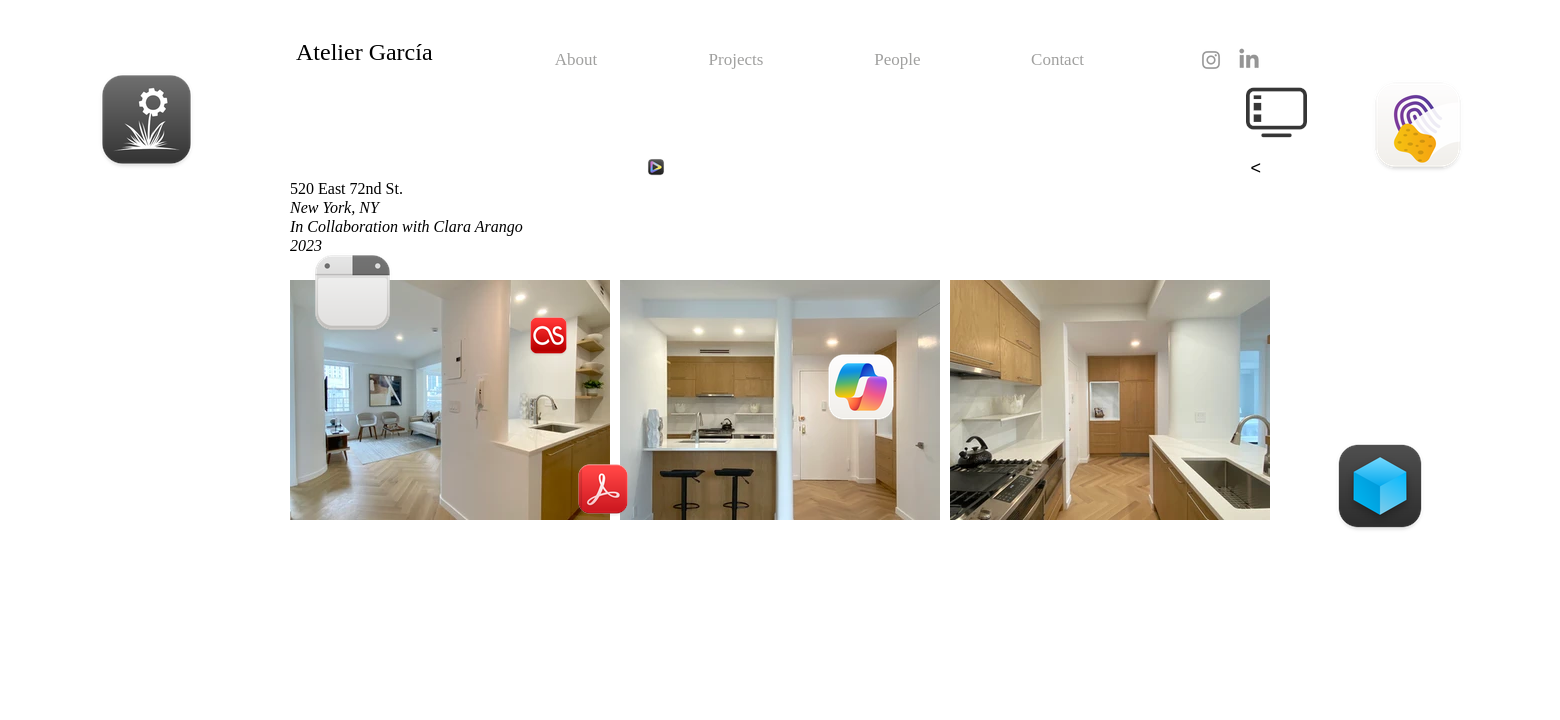  What do you see at coordinates (861, 387) in the screenshot?
I see `open Microsoft Copilot AI assistant` at bounding box center [861, 387].